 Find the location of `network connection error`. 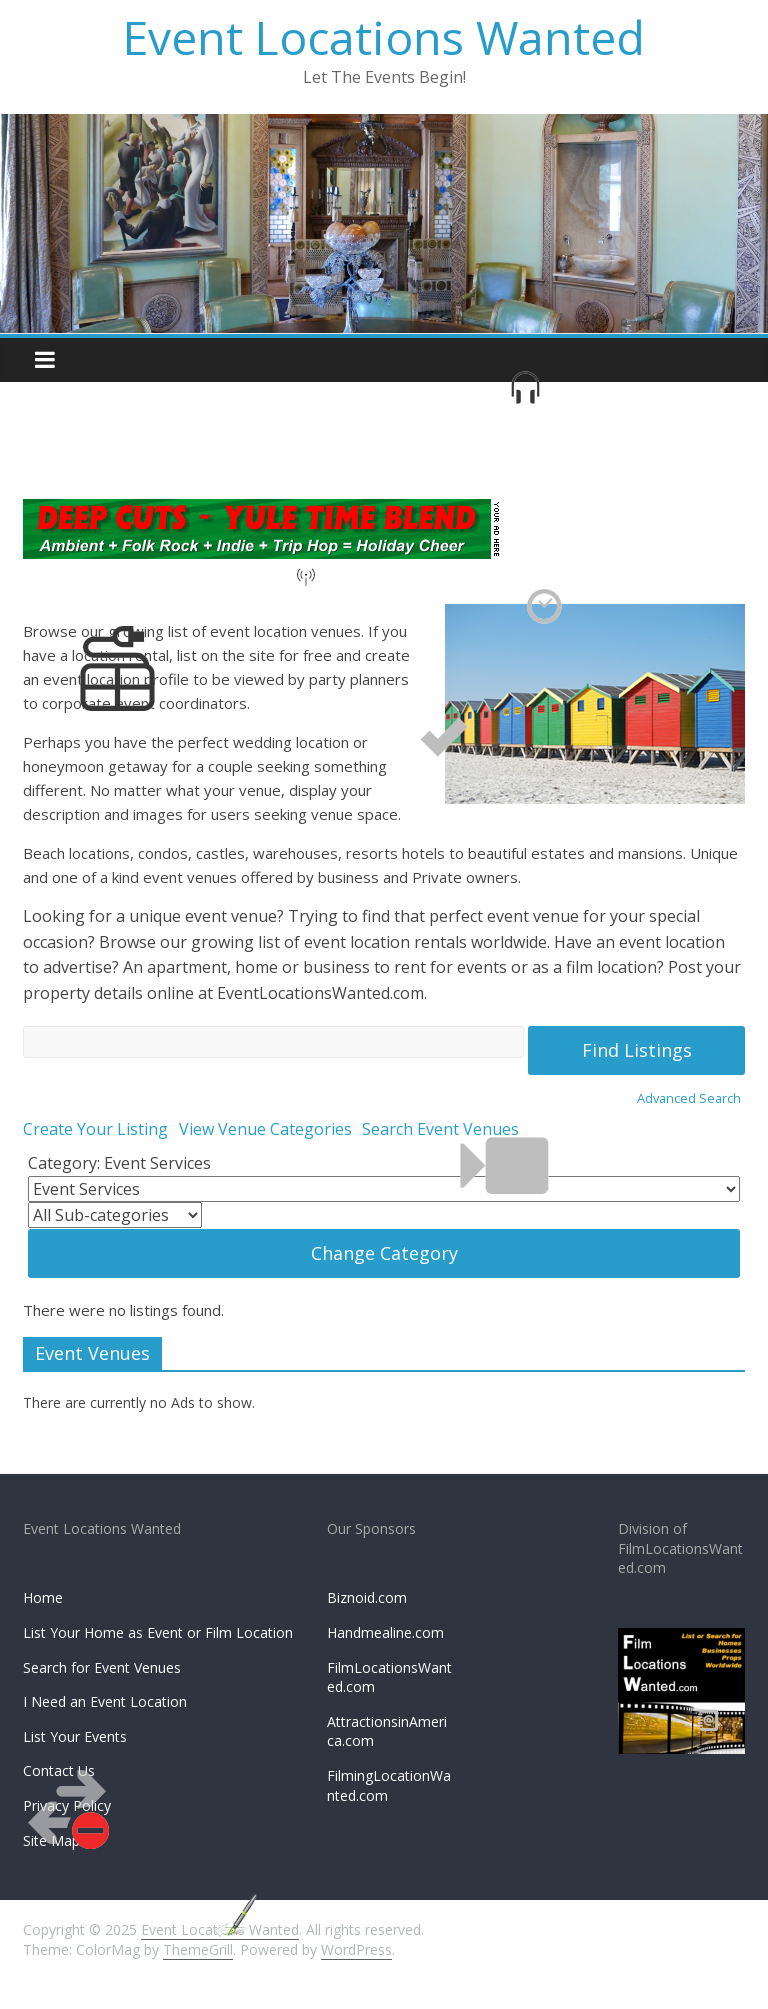

network connection error is located at coordinates (67, 1807).